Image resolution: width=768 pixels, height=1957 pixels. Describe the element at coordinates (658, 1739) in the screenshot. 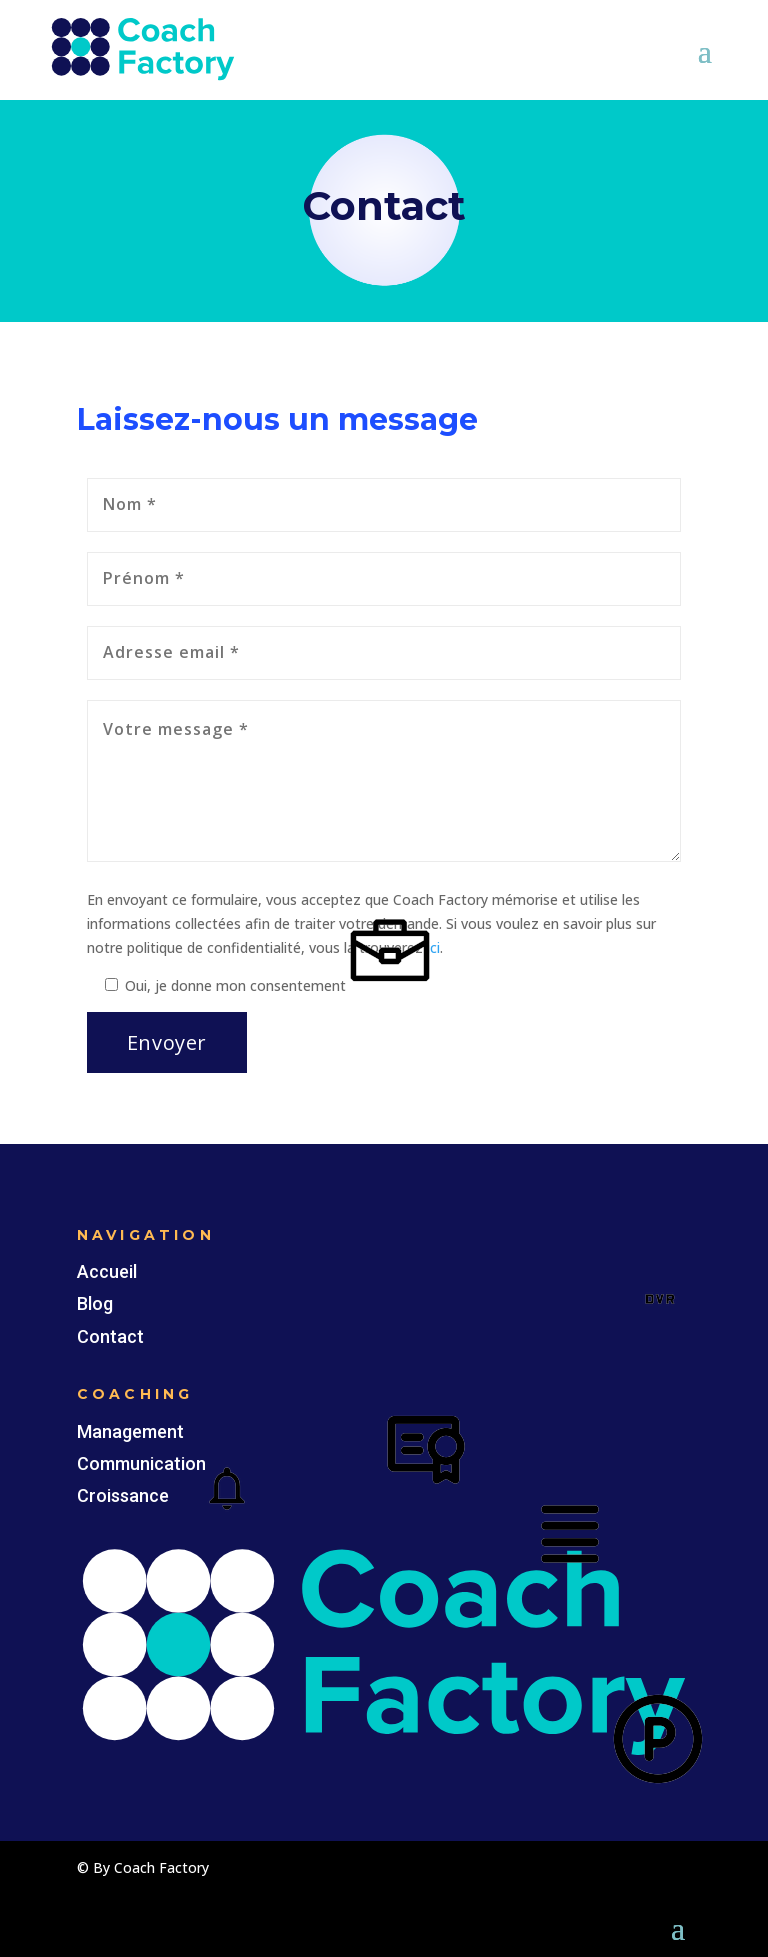

I see `dry clean with perchloroethylene solvent` at that location.